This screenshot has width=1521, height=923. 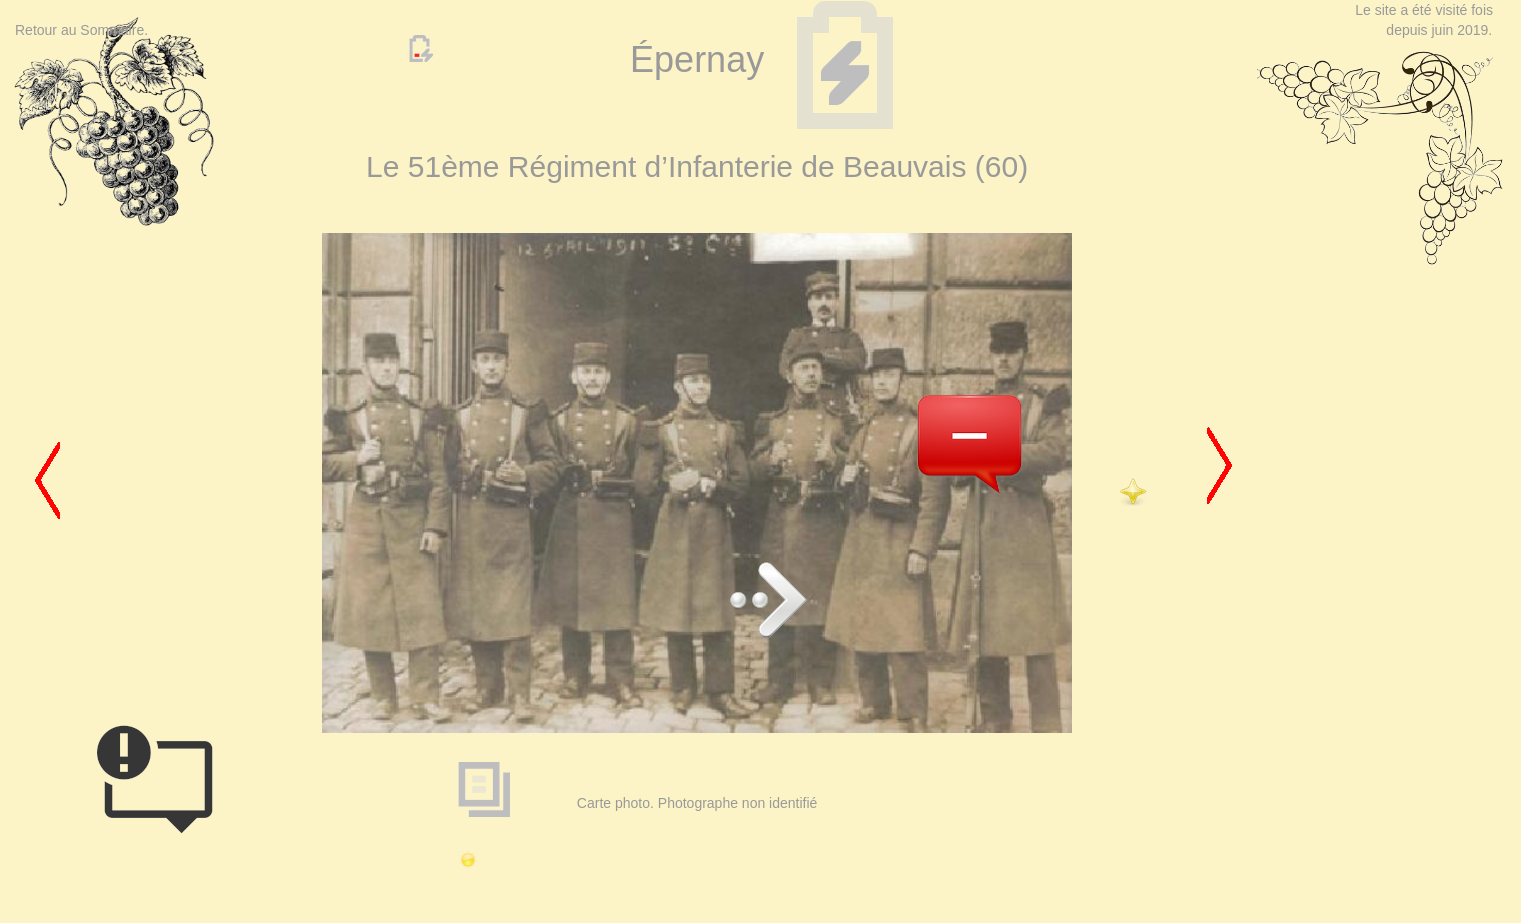 I want to click on go back to the previous screen or page, so click(x=768, y=600).